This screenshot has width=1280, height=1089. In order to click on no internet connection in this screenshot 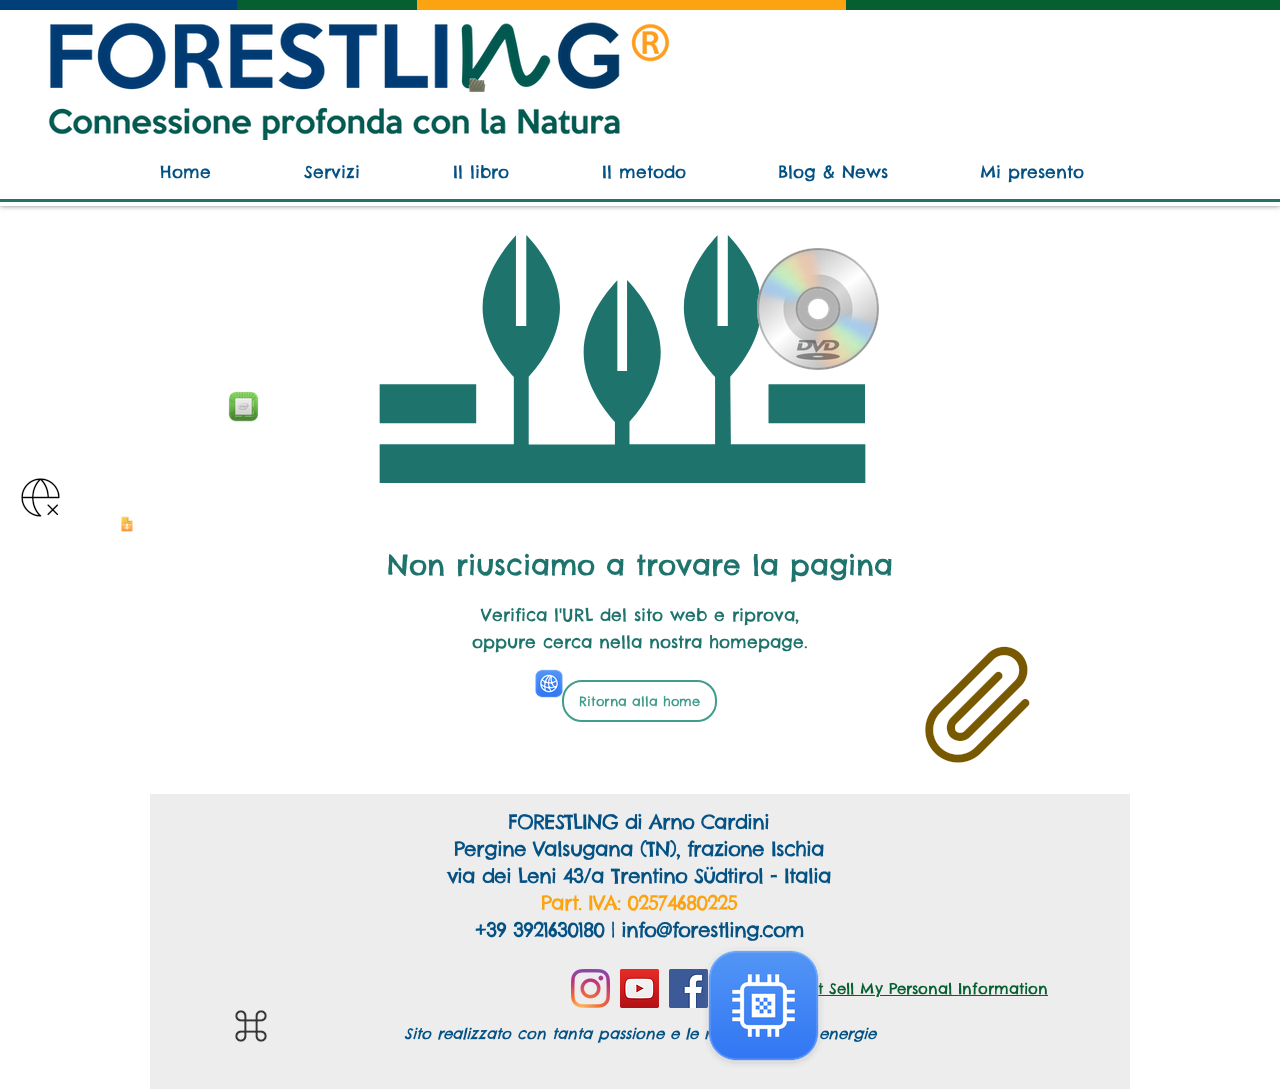, I will do `click(40, 497)`.